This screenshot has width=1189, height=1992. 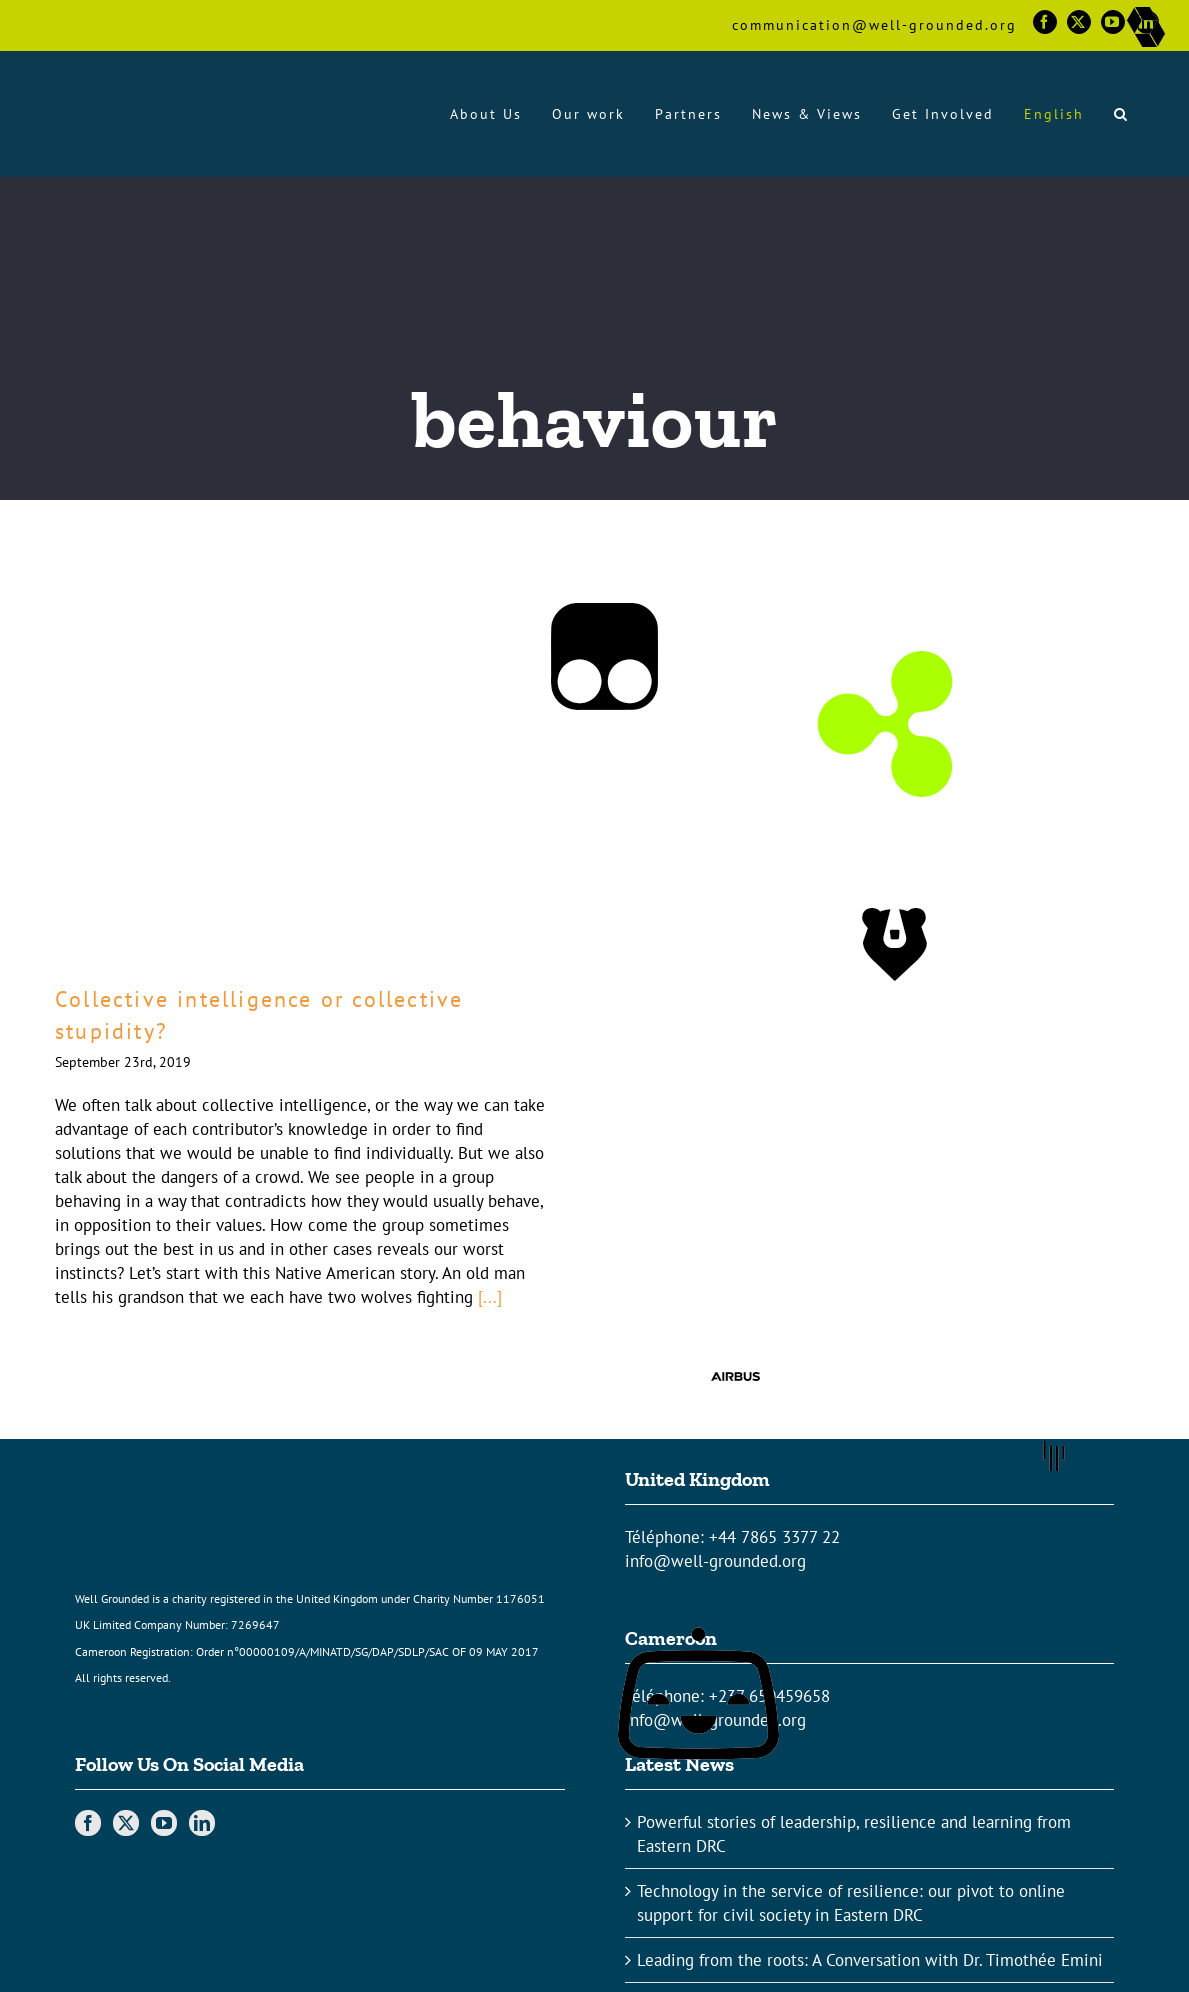 What do you see at coordinates (698, 1693) in the screenshot?
I see `link to Bitrise CI/CD platform` at bounding box center [698, 1693].